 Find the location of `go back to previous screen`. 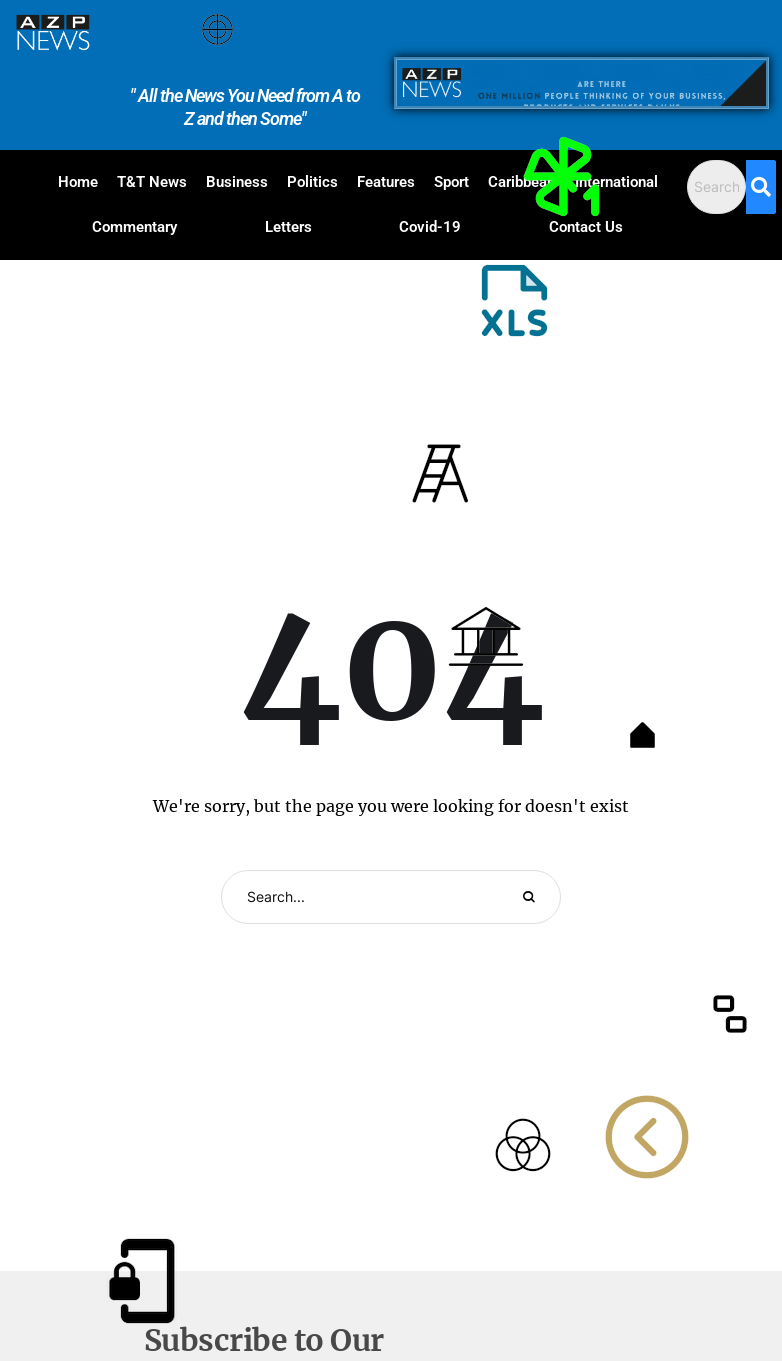

go back to previous screen is located at coordinates (647, 1137).